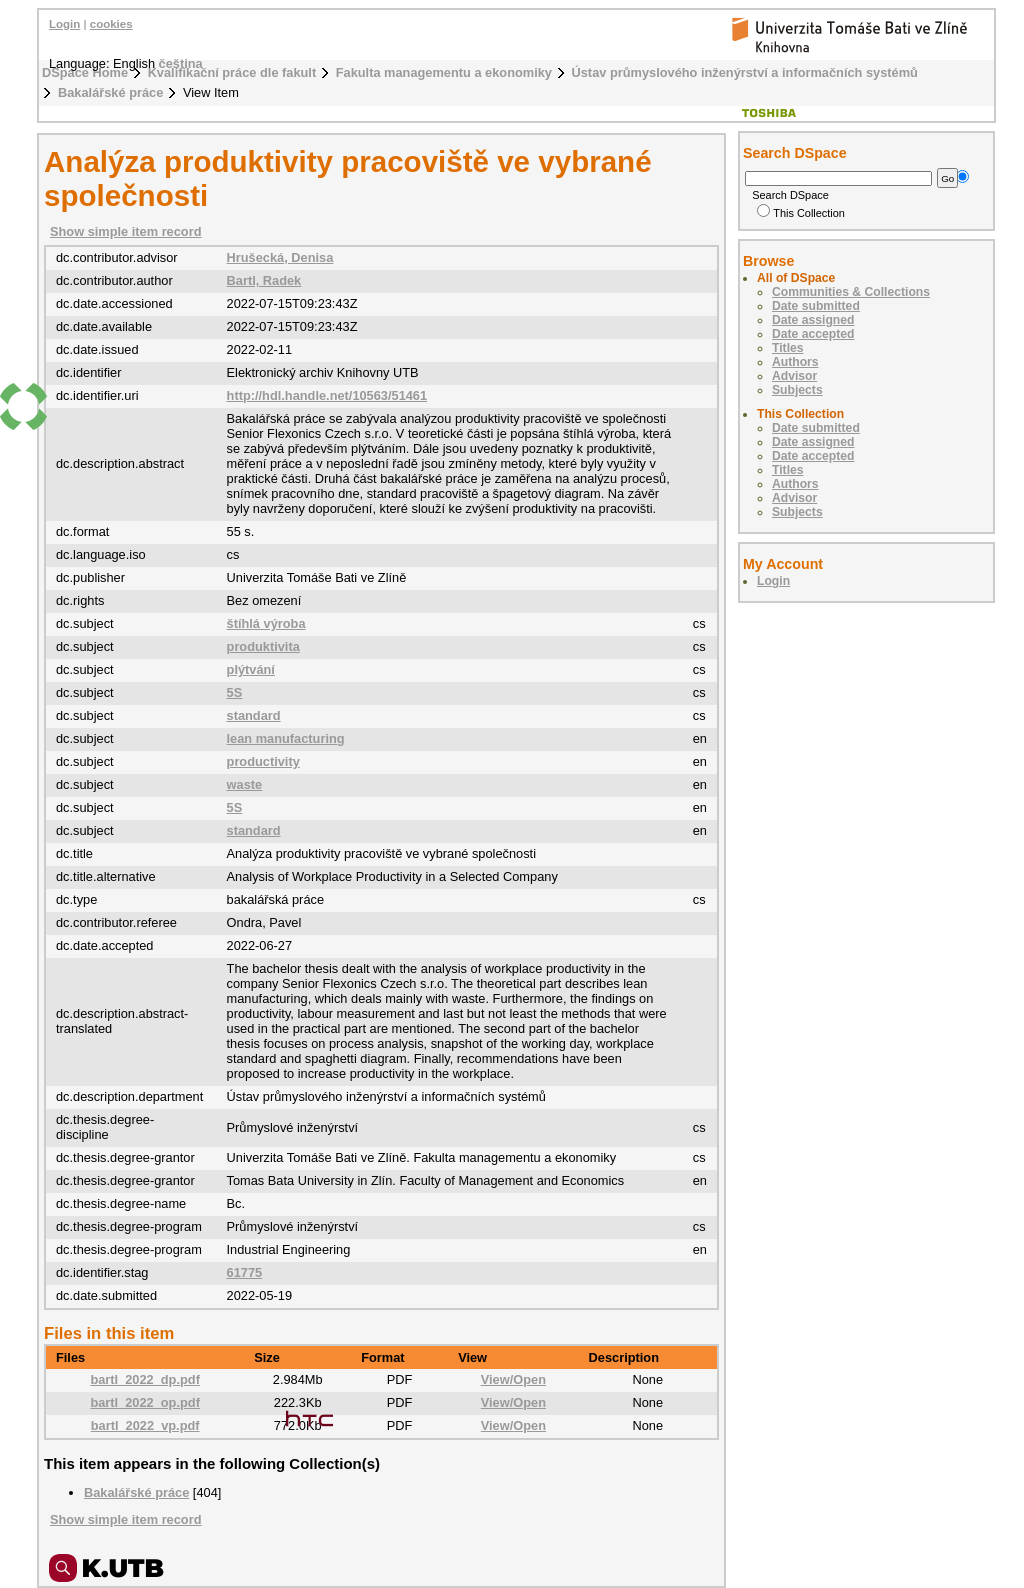 This screenshot has width=1024, height=1588. What do you see at coordinates (309, 1418) in the screenshot?
I see `HTC brand logo` at bounding box center [309, 1418].